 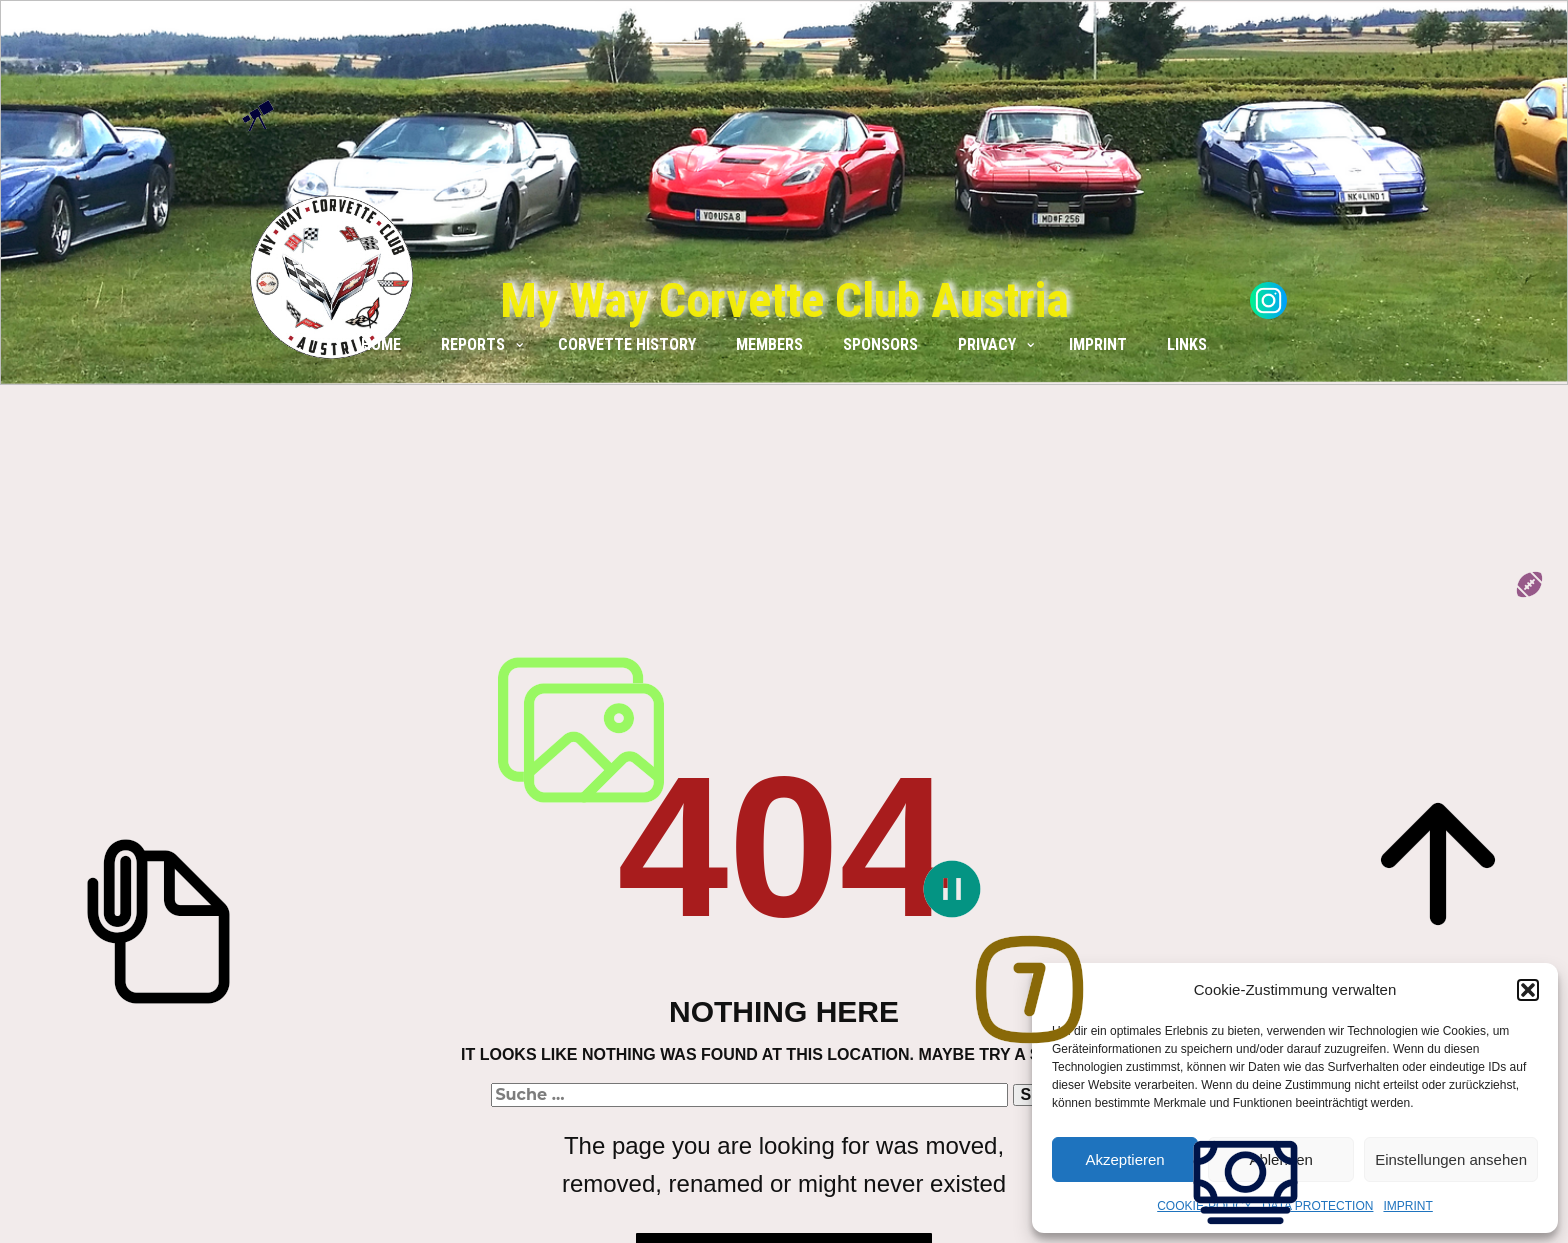 I want to click on view photo gallery, so click(x=581, y=730).